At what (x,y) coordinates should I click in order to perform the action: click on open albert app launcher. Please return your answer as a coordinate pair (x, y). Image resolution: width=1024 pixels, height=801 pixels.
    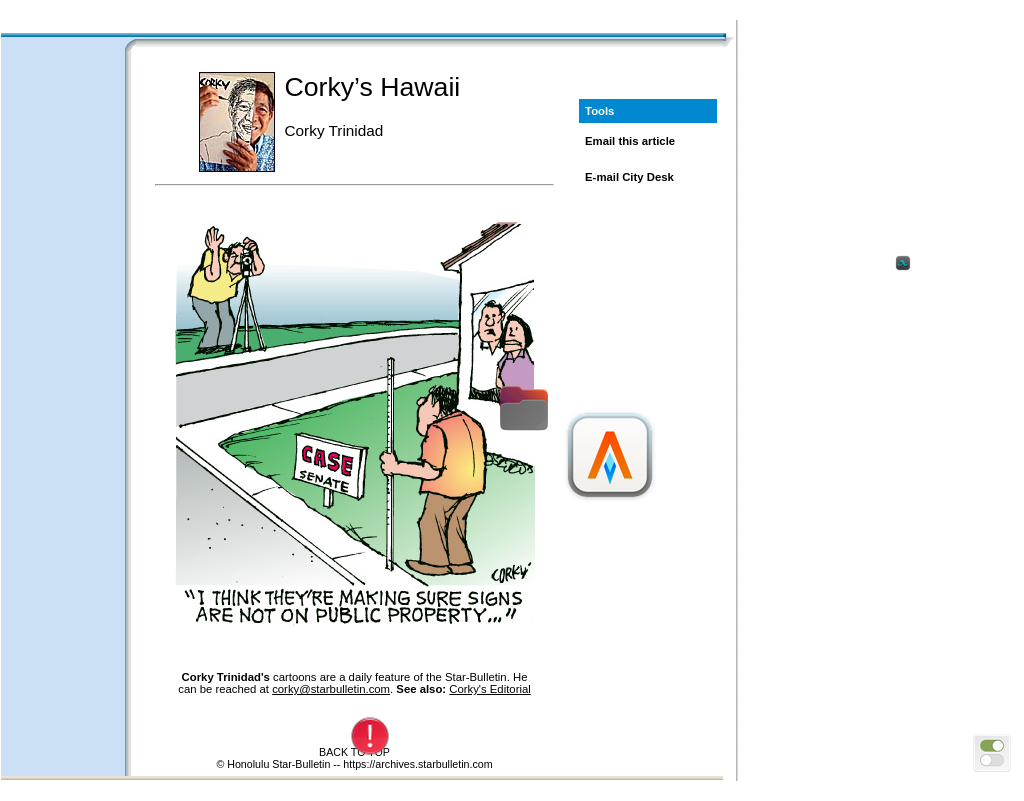
    Looking at the image, I should click on (903, 263).